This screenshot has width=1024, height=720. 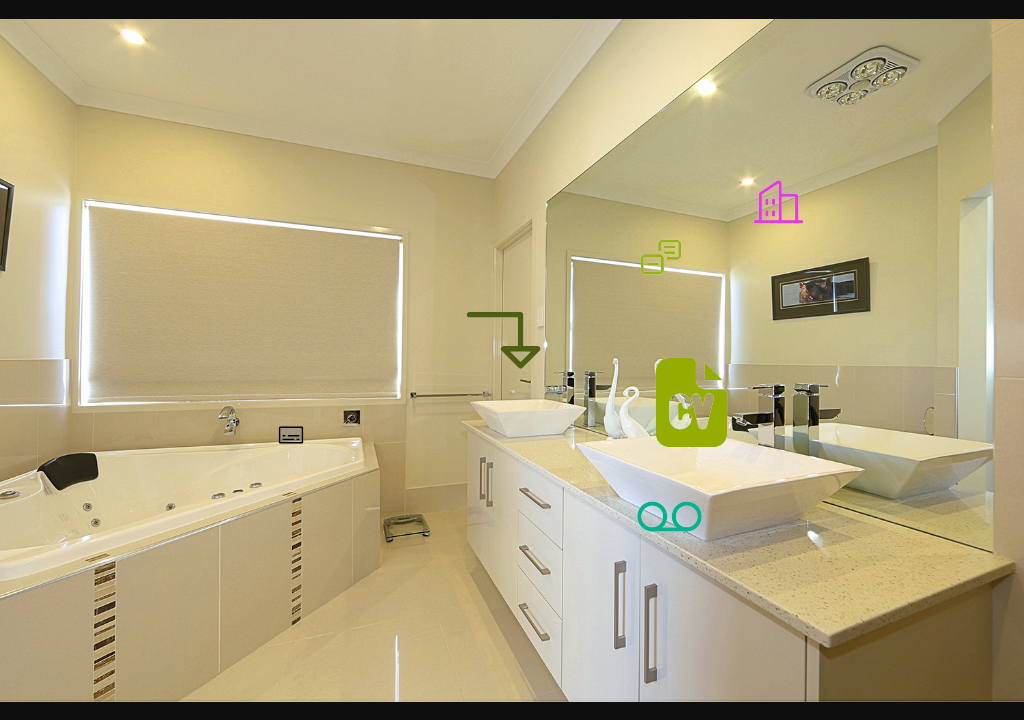 What do you see at coordinates (691, 402) in the screenshot?
I see `view or open your CV/resume file` at bounding box center [691, 402].